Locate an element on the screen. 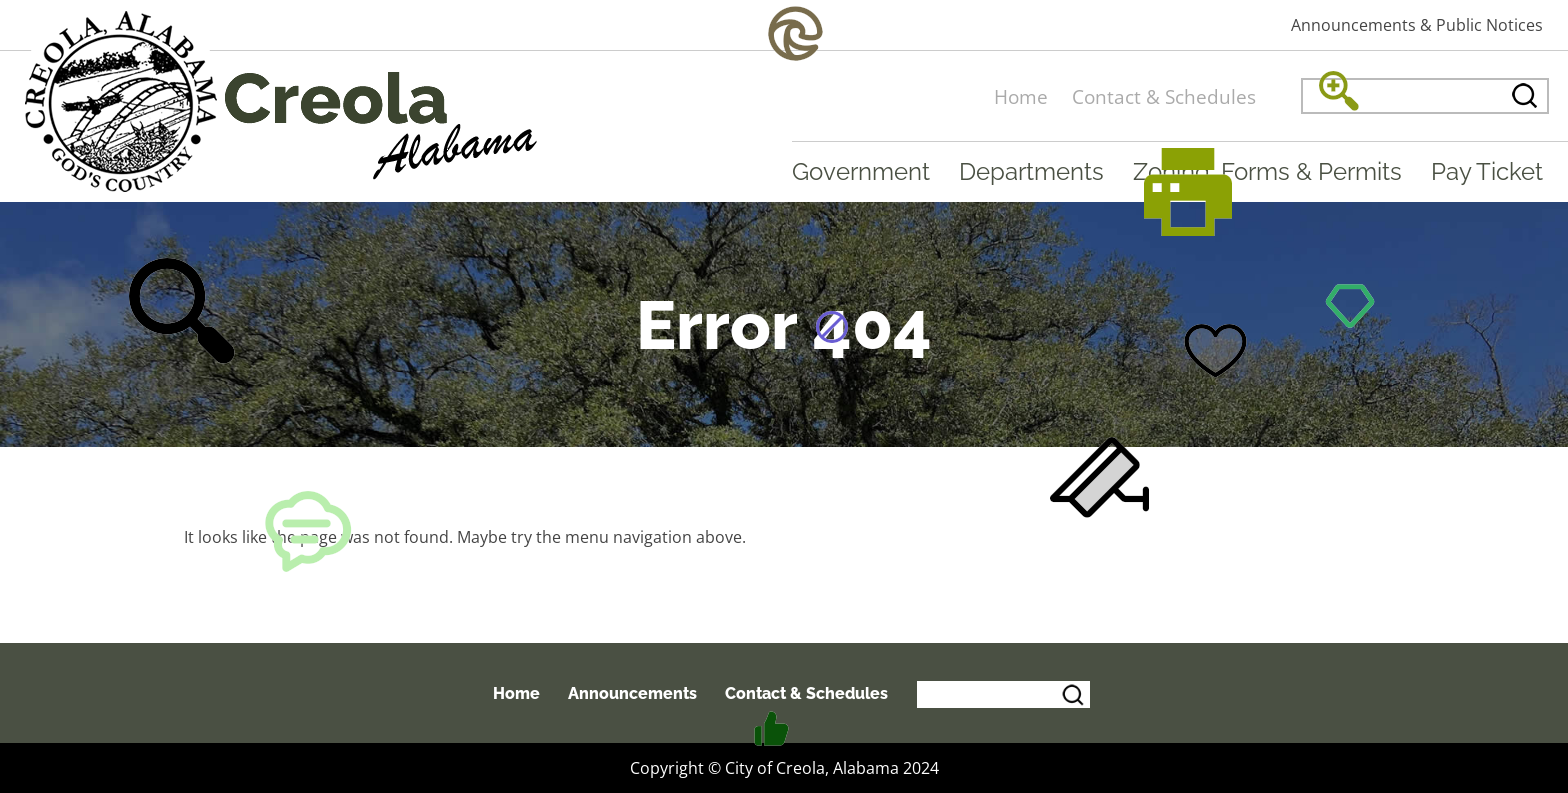 The image size is (1568, 793). search for content or items is located at coordinates (183, 312).